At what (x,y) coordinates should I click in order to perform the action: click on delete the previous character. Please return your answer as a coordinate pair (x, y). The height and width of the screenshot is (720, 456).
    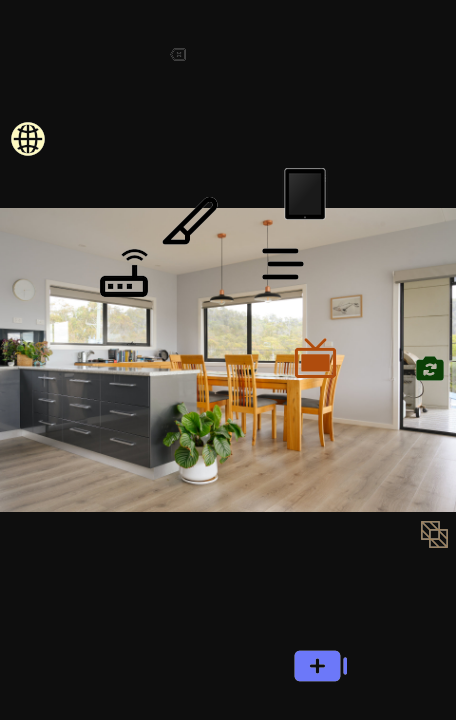
    Looking at the image, I should click on (178, 54).